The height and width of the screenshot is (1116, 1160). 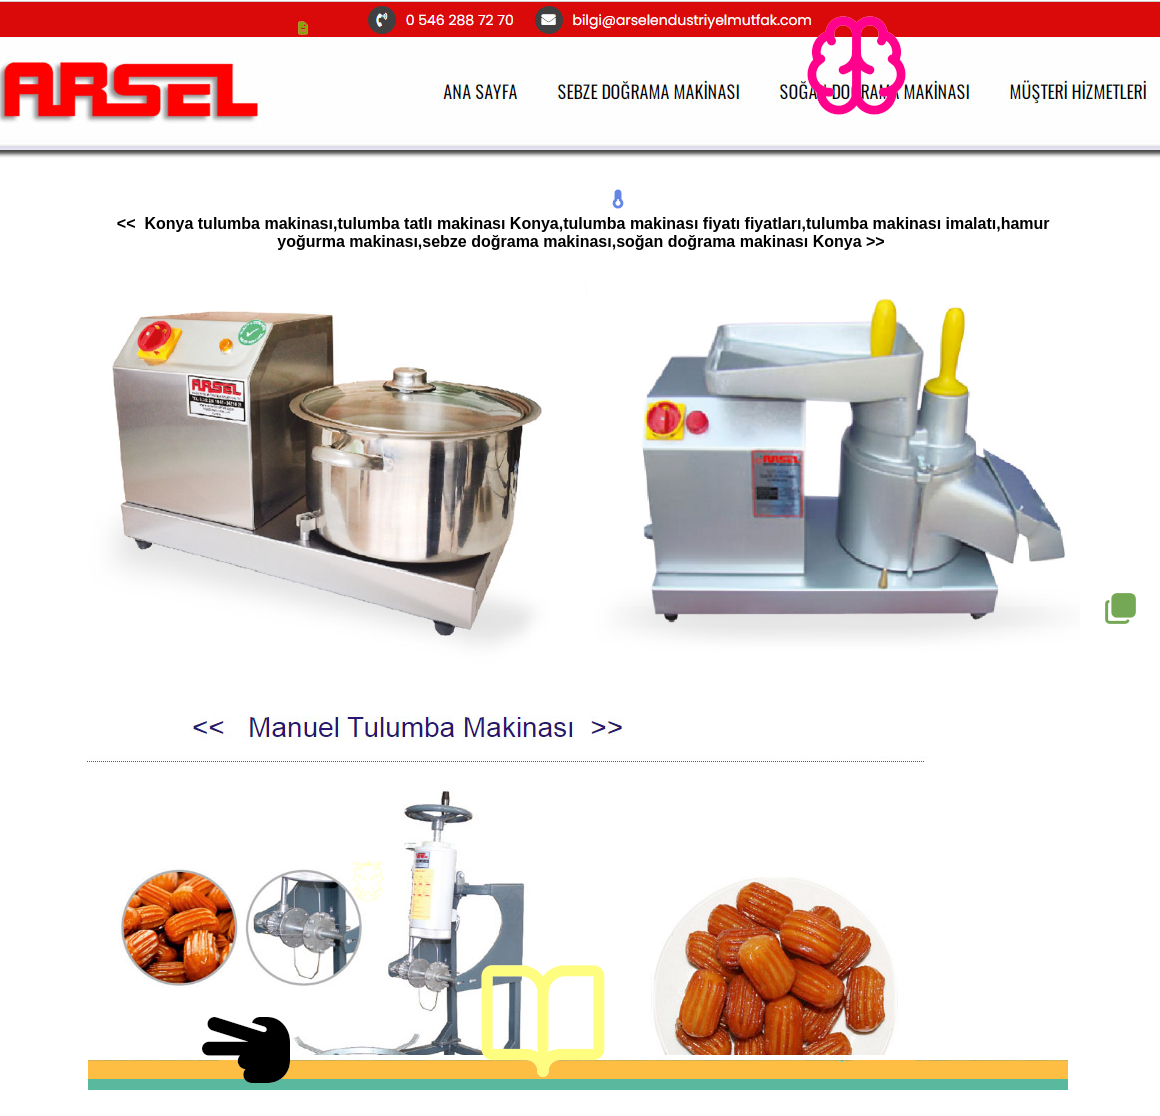 I want to click on view multiple items or collections, so click(x=1120, y=608).